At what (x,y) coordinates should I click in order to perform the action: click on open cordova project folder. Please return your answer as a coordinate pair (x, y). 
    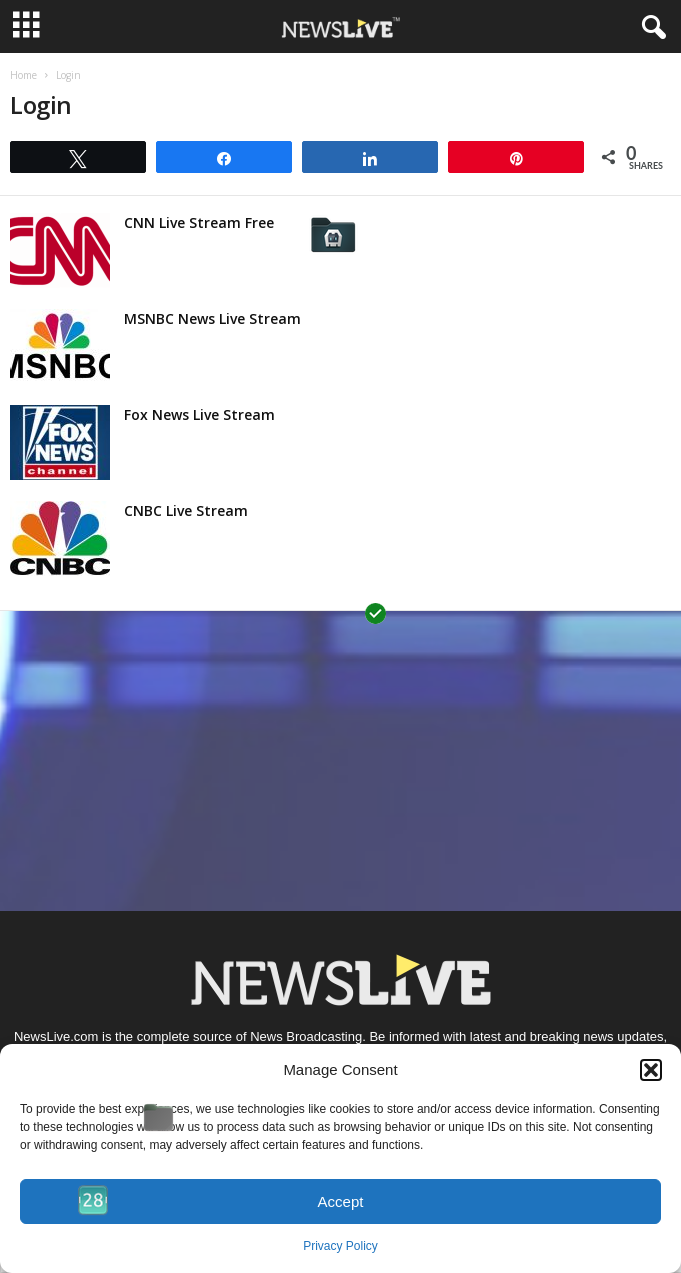
    Looking at the image, I should click on (333, 236).